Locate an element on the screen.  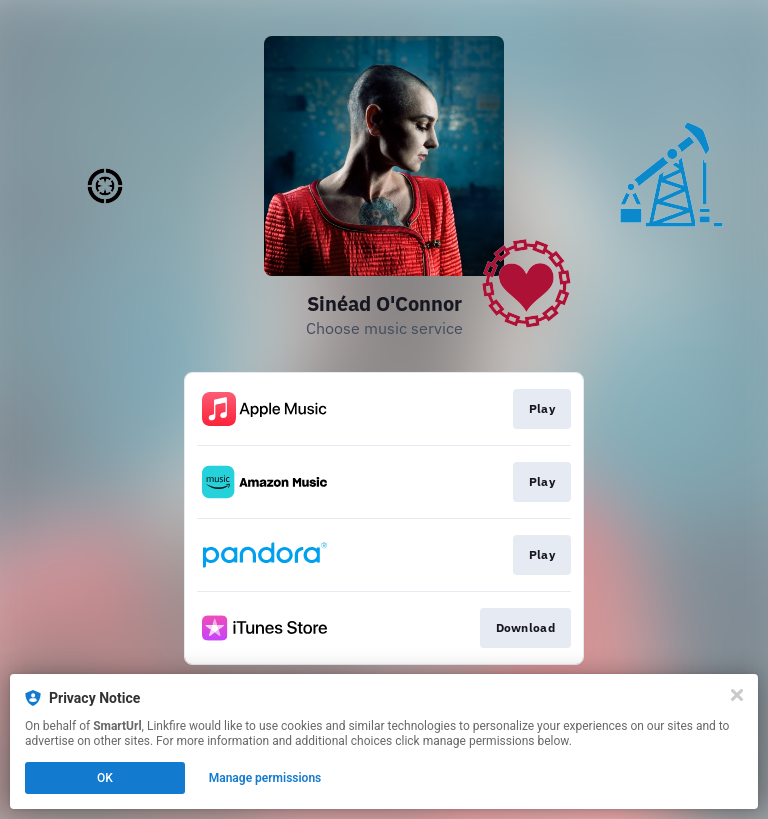
indicates a locked or committed relationship status is located at coordinates (526, 284).